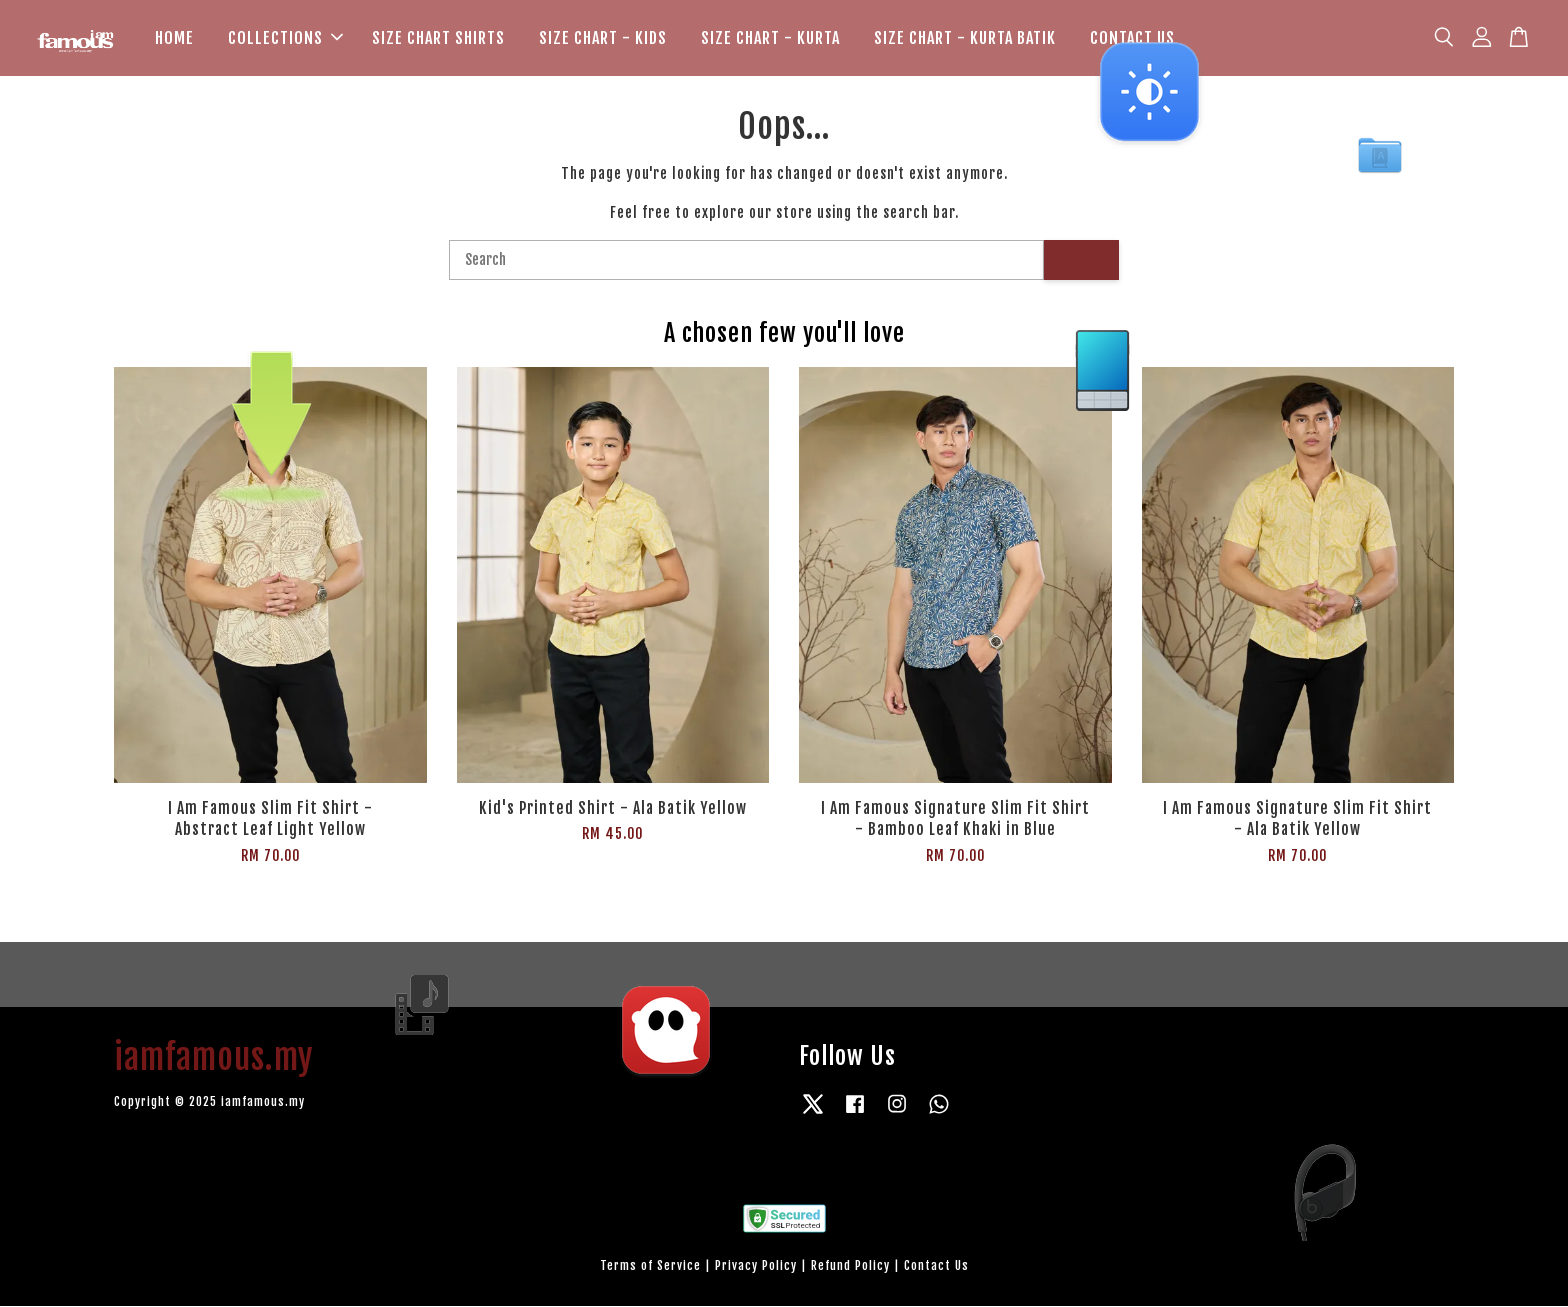 The image size is (1568, 1307). What do you see at coordinates (1102, 370) in the screenshot?
I see `access mobile device settings` at bounding box center [1102, 370].